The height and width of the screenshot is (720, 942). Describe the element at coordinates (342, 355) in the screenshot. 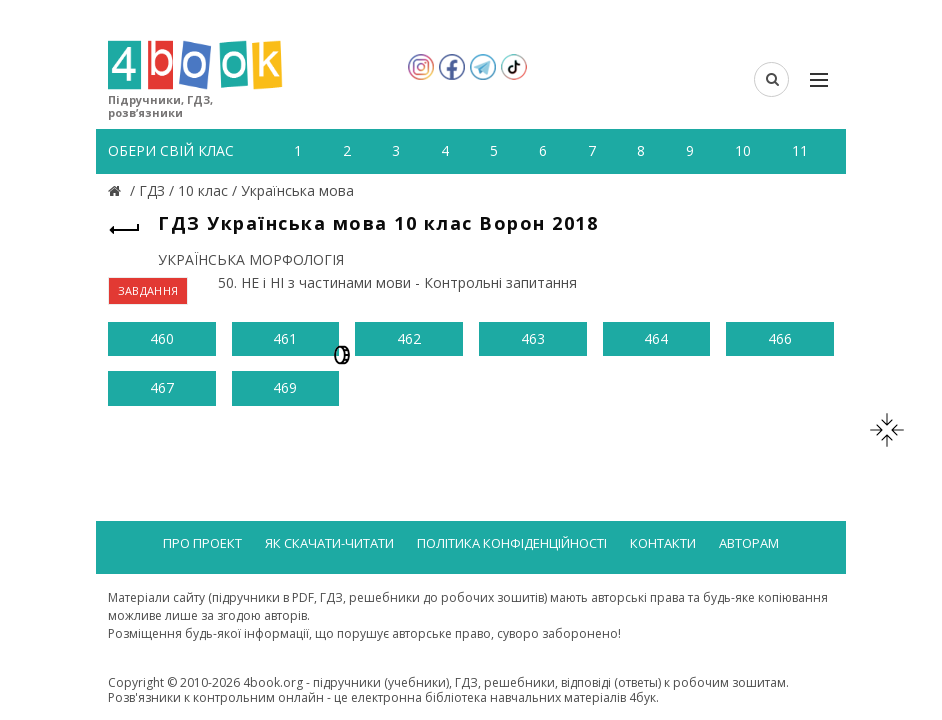

I see `view your coin balance or currency` at that location.